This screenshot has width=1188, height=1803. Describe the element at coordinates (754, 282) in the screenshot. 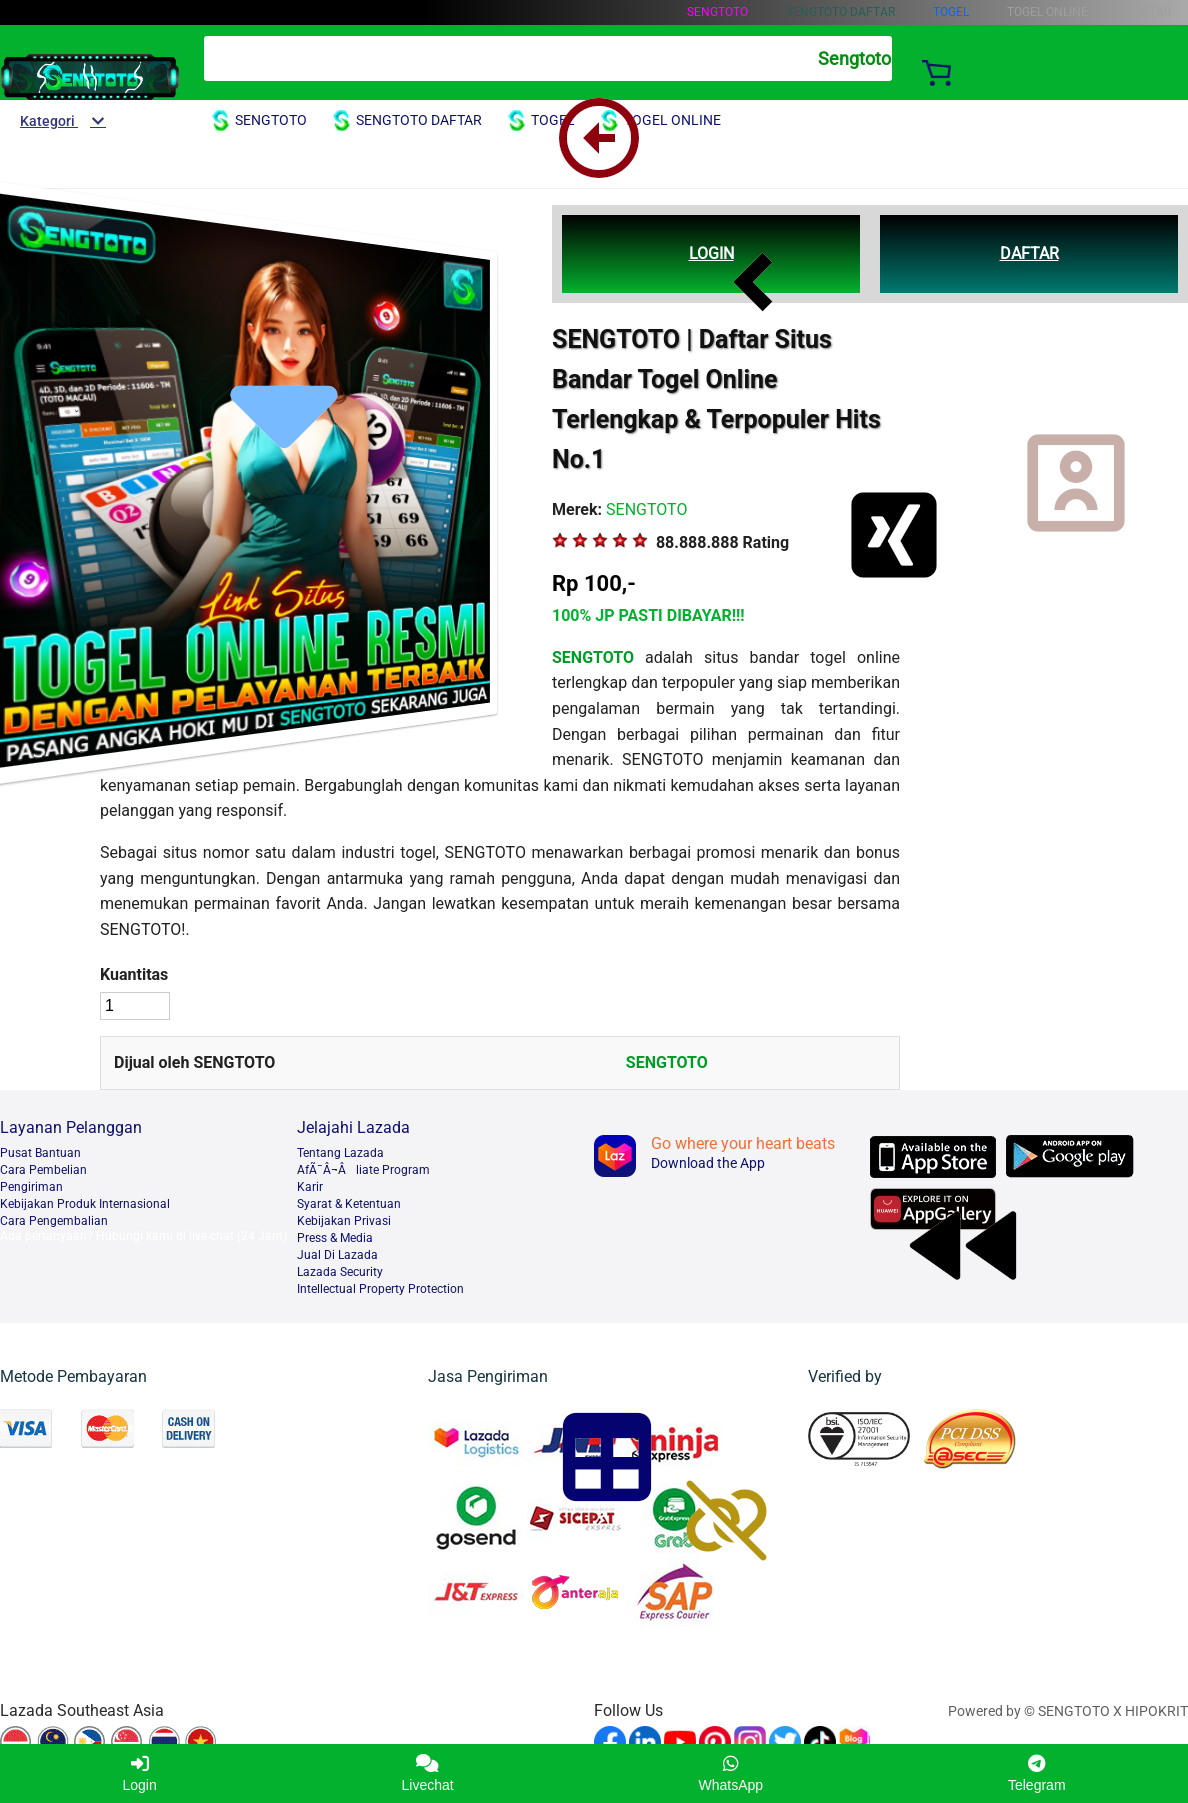

I see `navigate to the previous item or screen` at that location.